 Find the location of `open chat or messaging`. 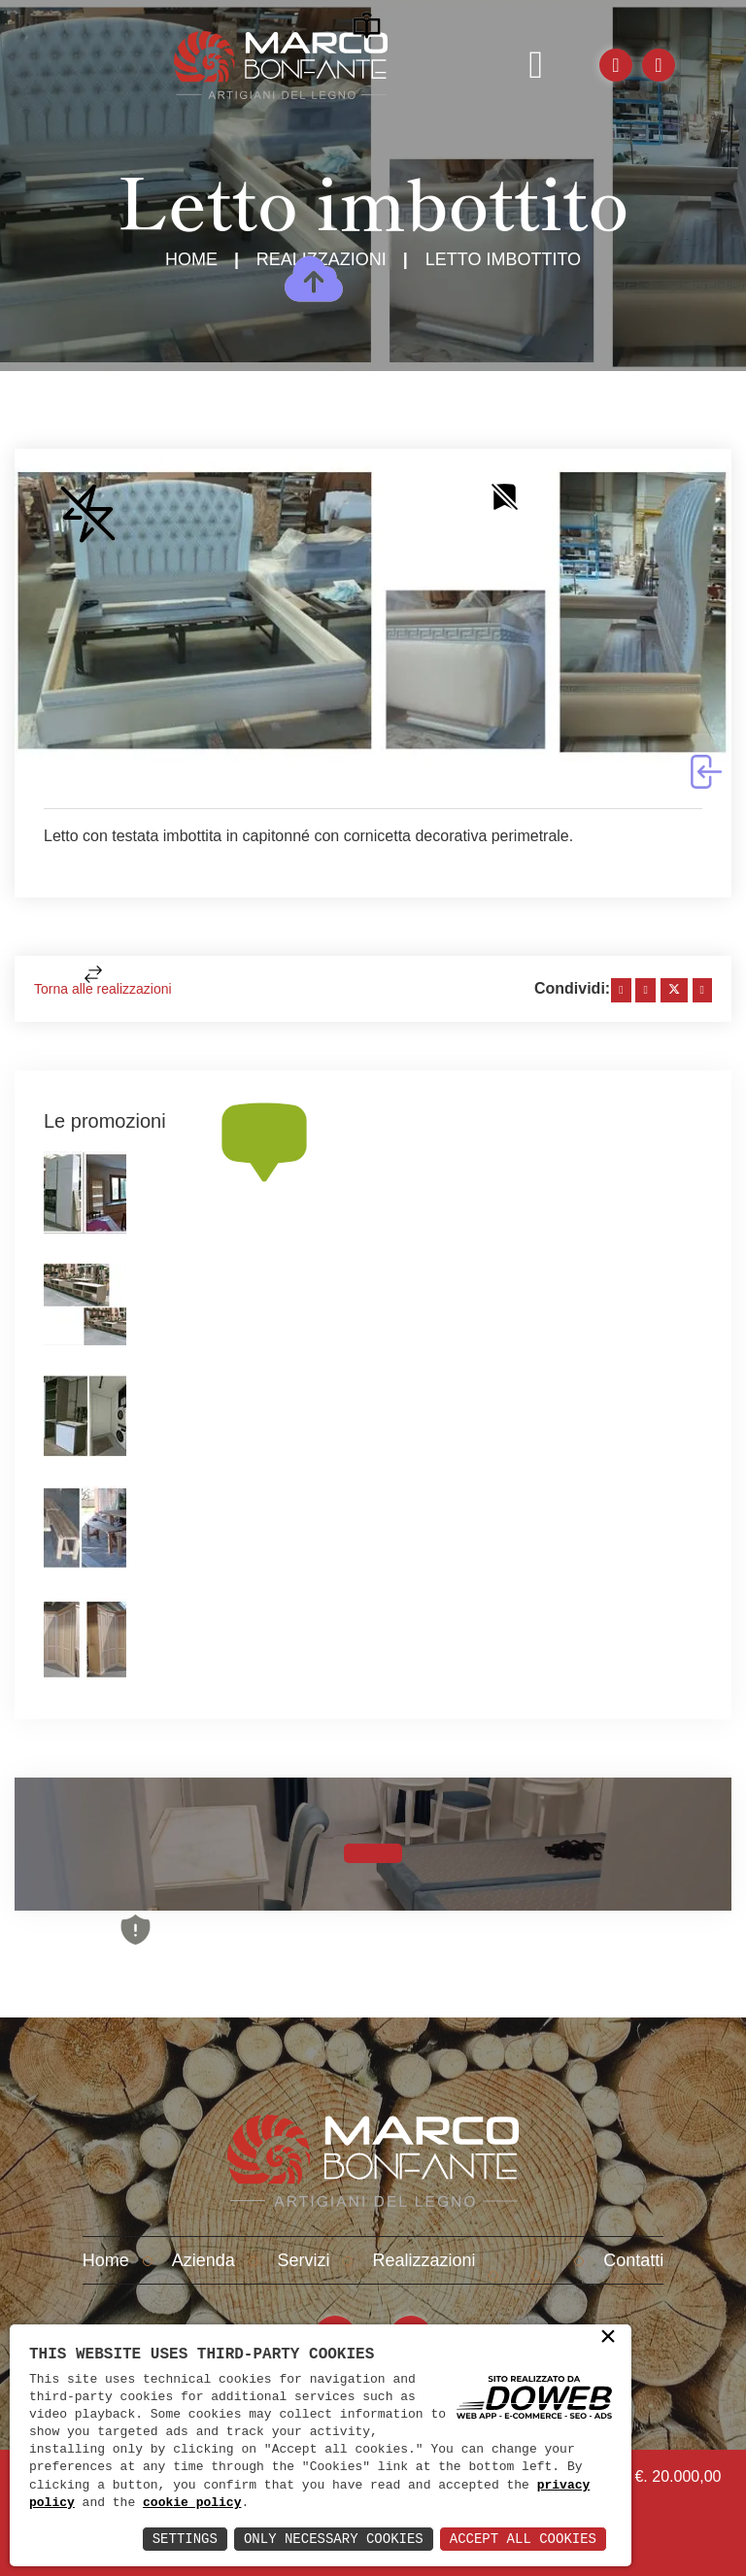

open chat or messaging is located at coordinates (264, 1142).